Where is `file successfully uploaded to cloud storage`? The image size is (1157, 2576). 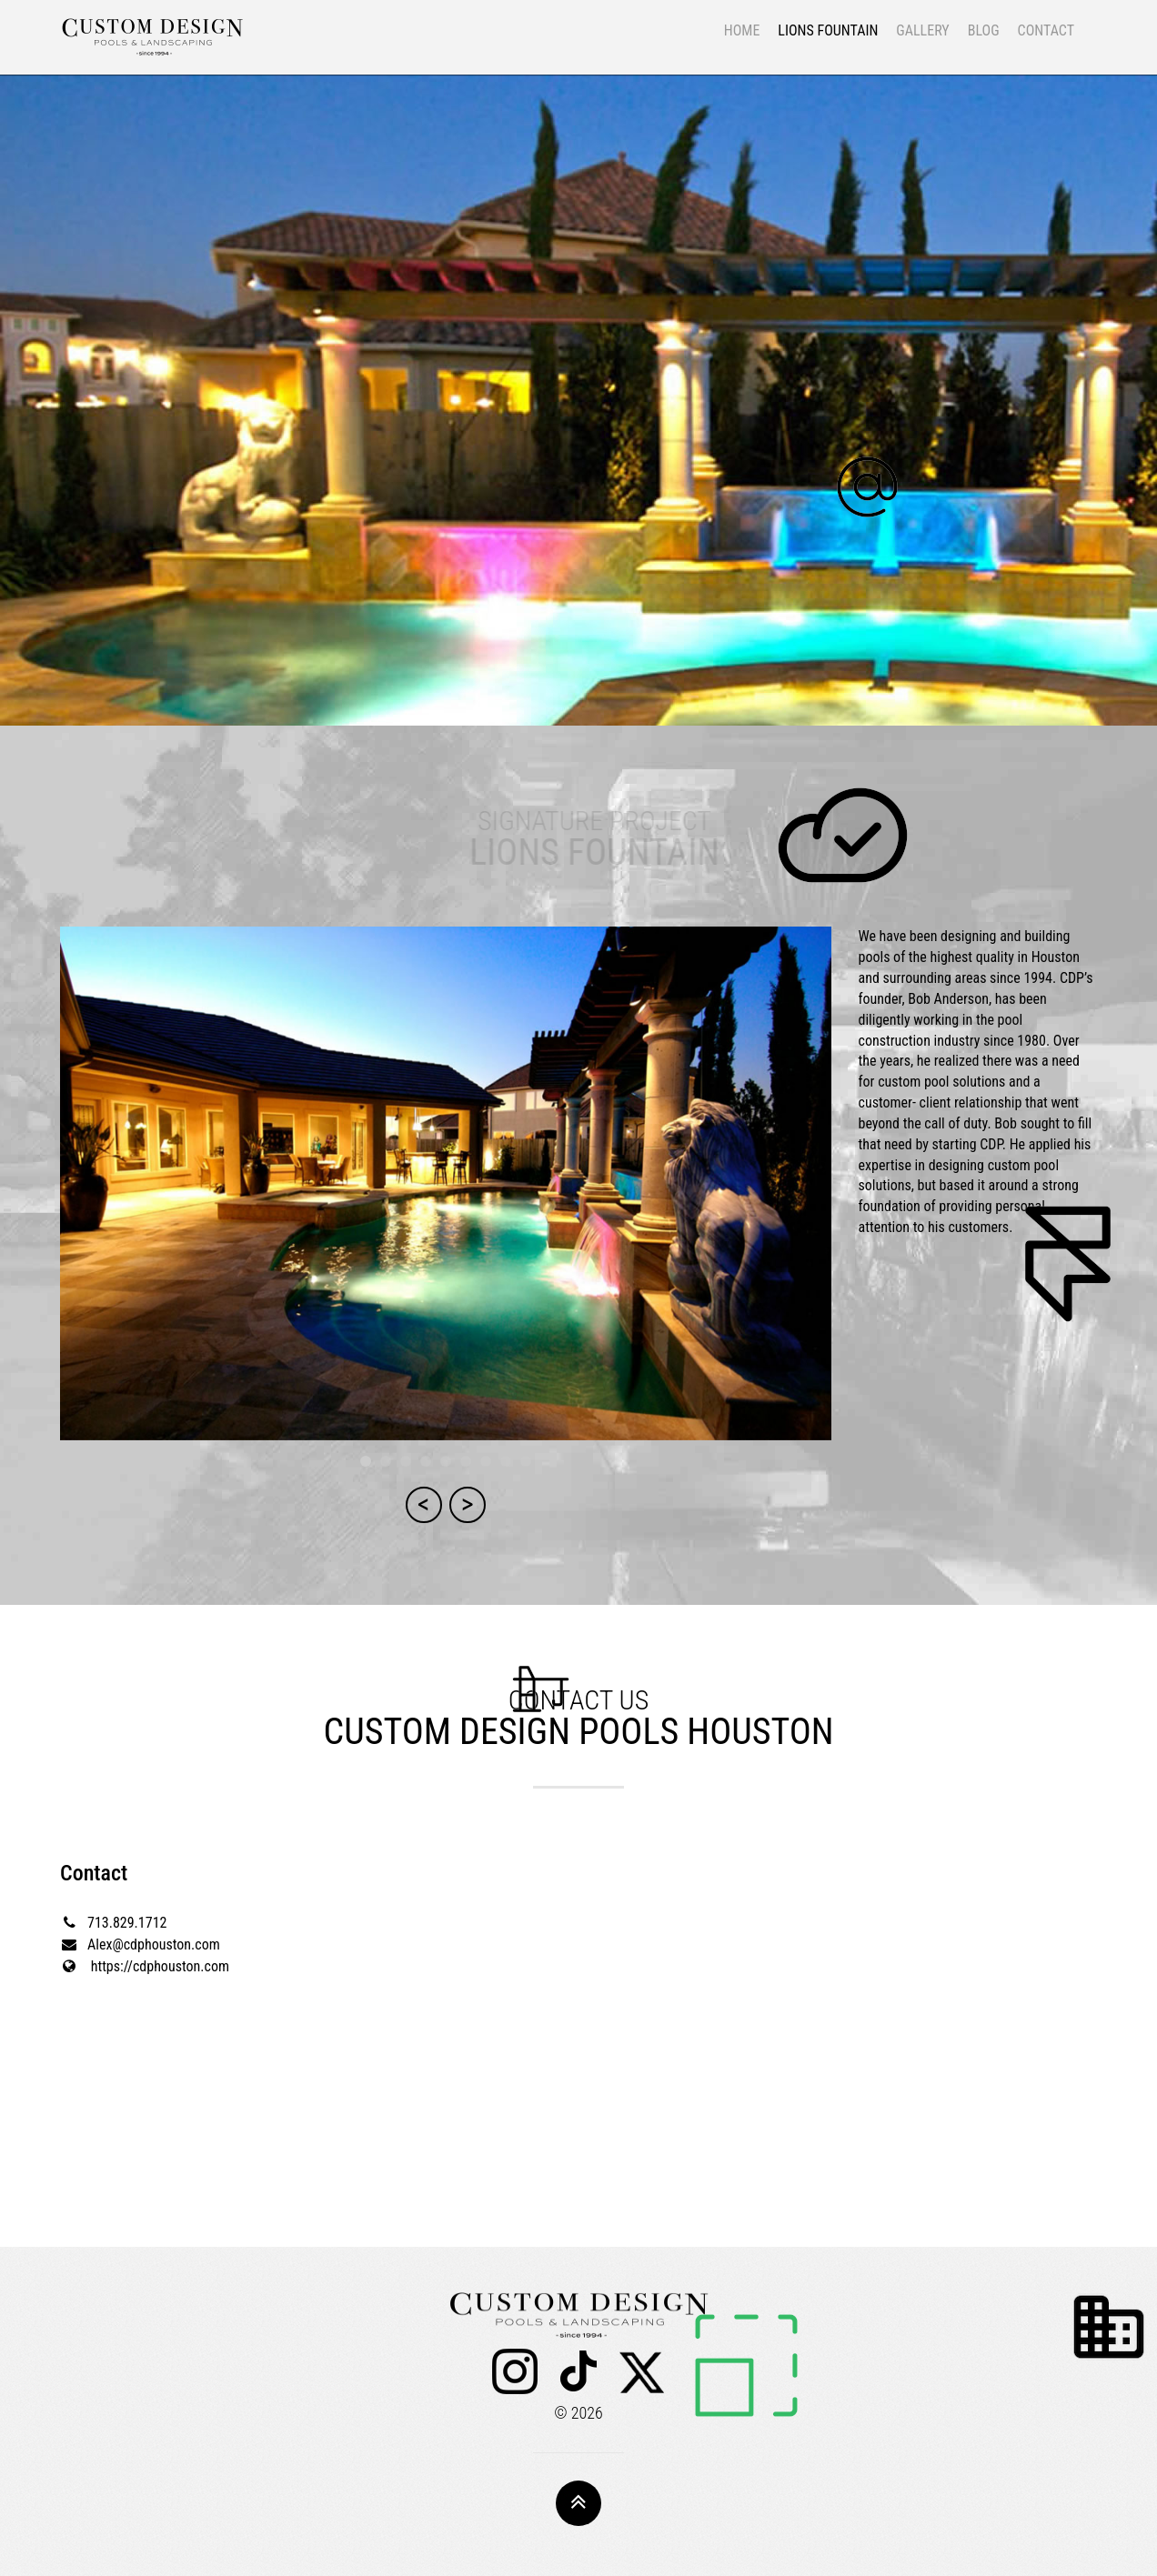 file successfully uploaded to cloud storage is located at coordinates (842, 835).